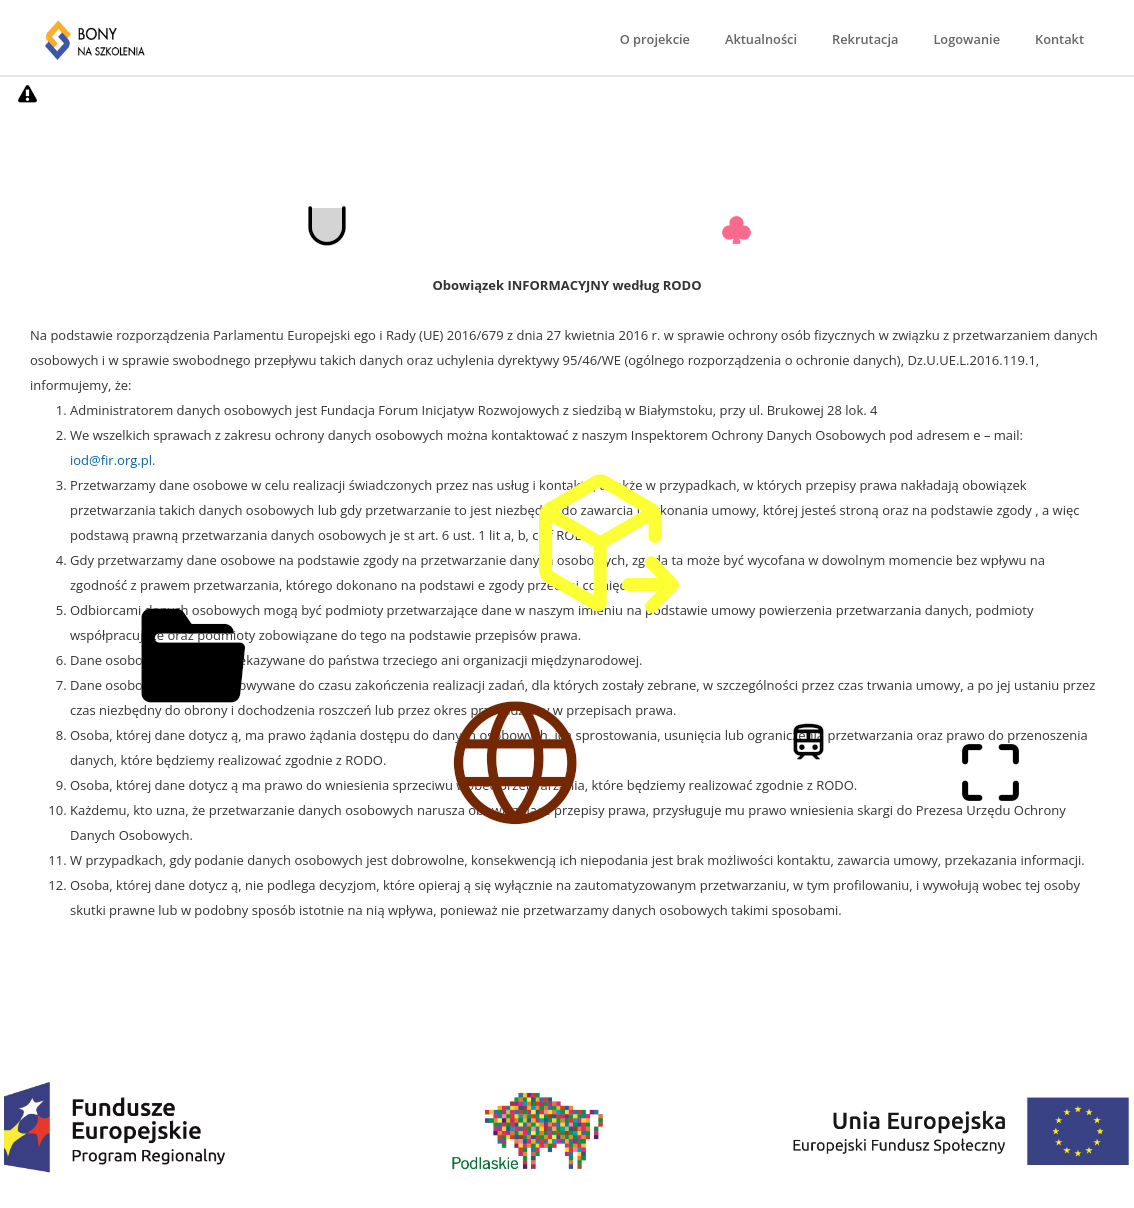 This screenshot has width=1134, height=1208. What do you see at coordinates (736, 230) in the screenshot?
I see `club suit symbol for card games` at bounding box center [736, 230].